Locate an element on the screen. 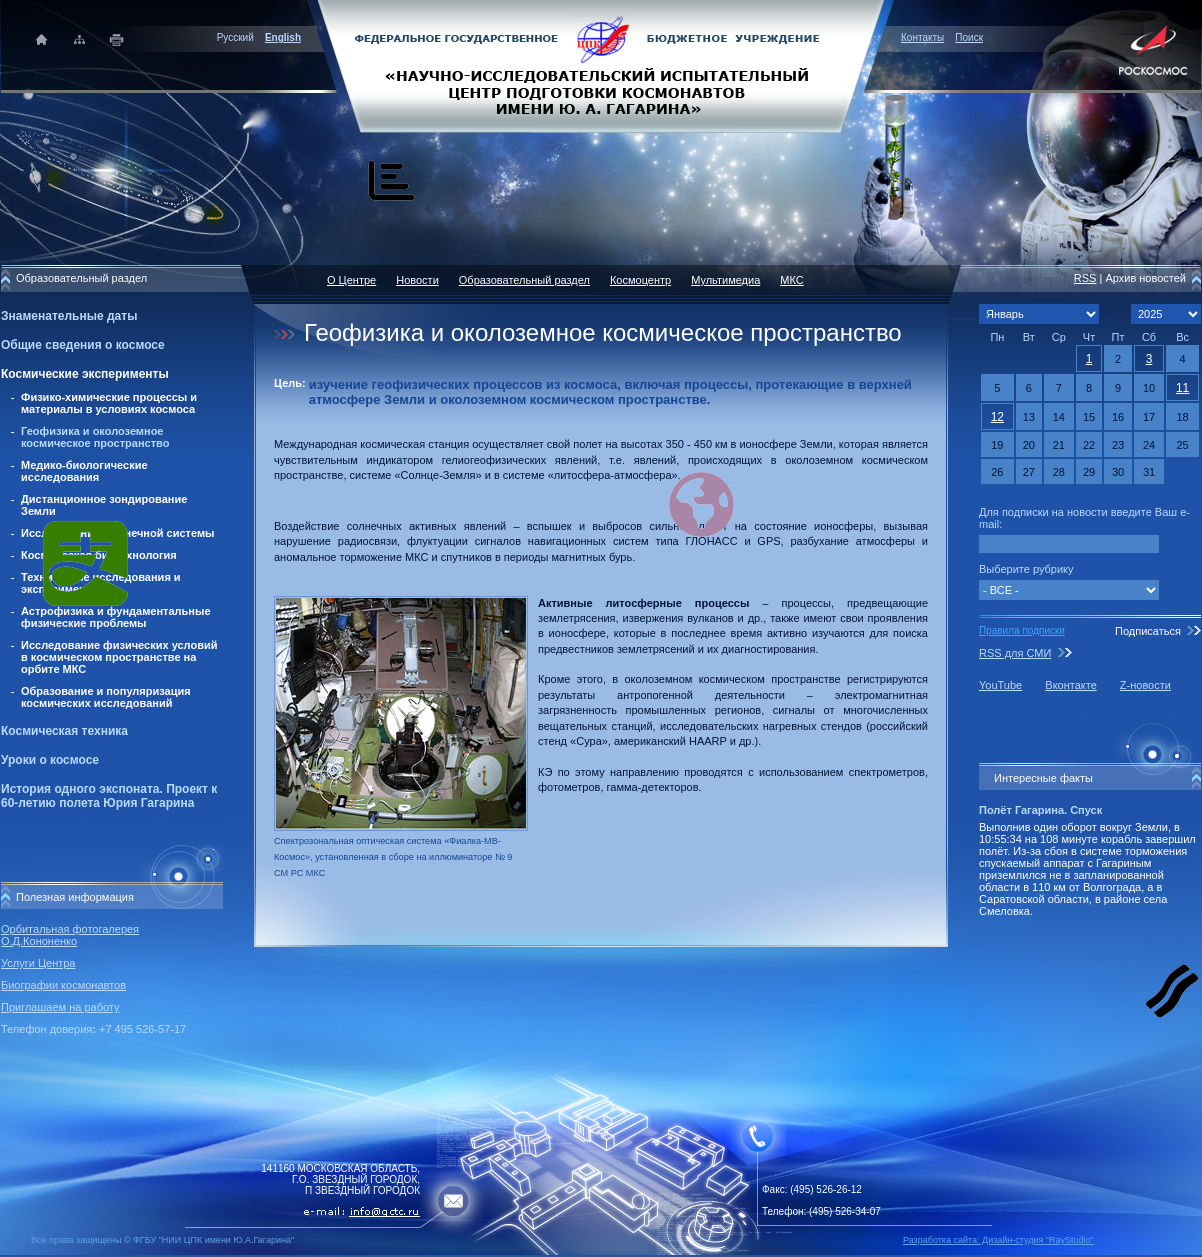  pay with Alipay is located at coordinates (85, 563).